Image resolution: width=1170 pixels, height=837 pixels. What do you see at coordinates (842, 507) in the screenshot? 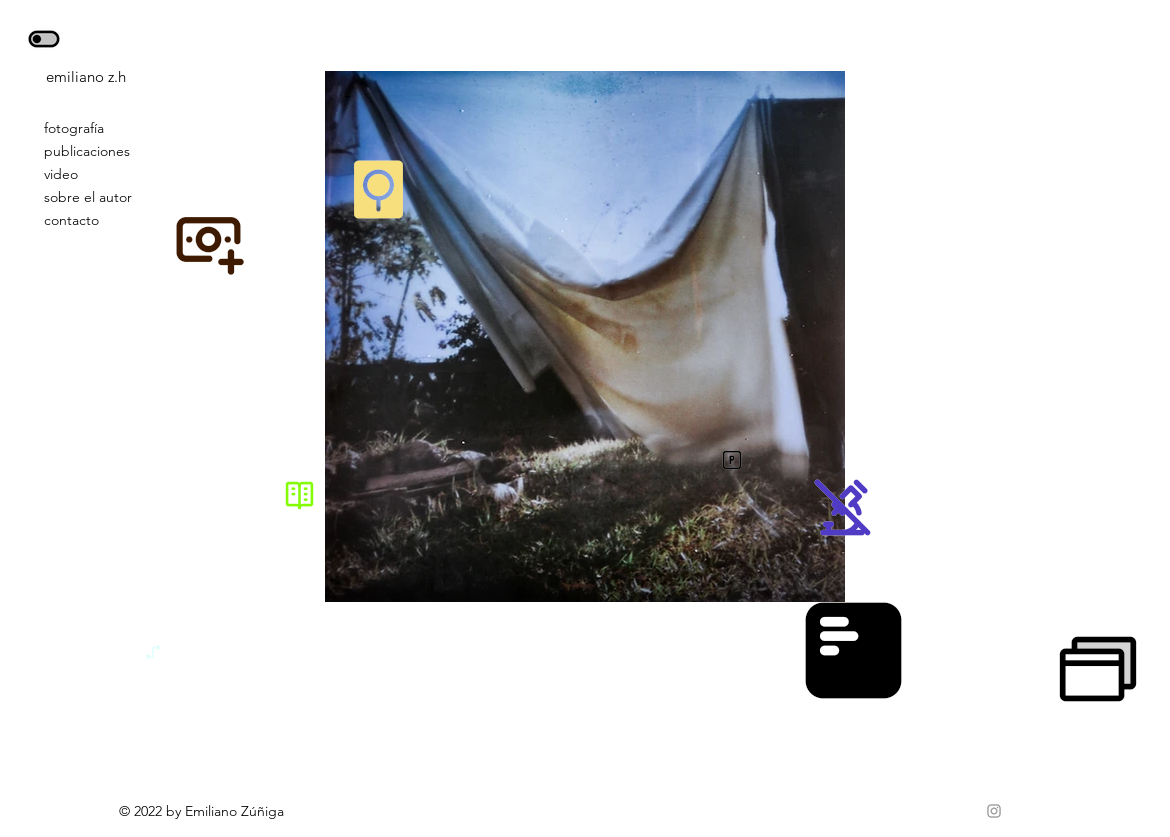
I see `microscope feature disabled` at bounding box center [842, 507].